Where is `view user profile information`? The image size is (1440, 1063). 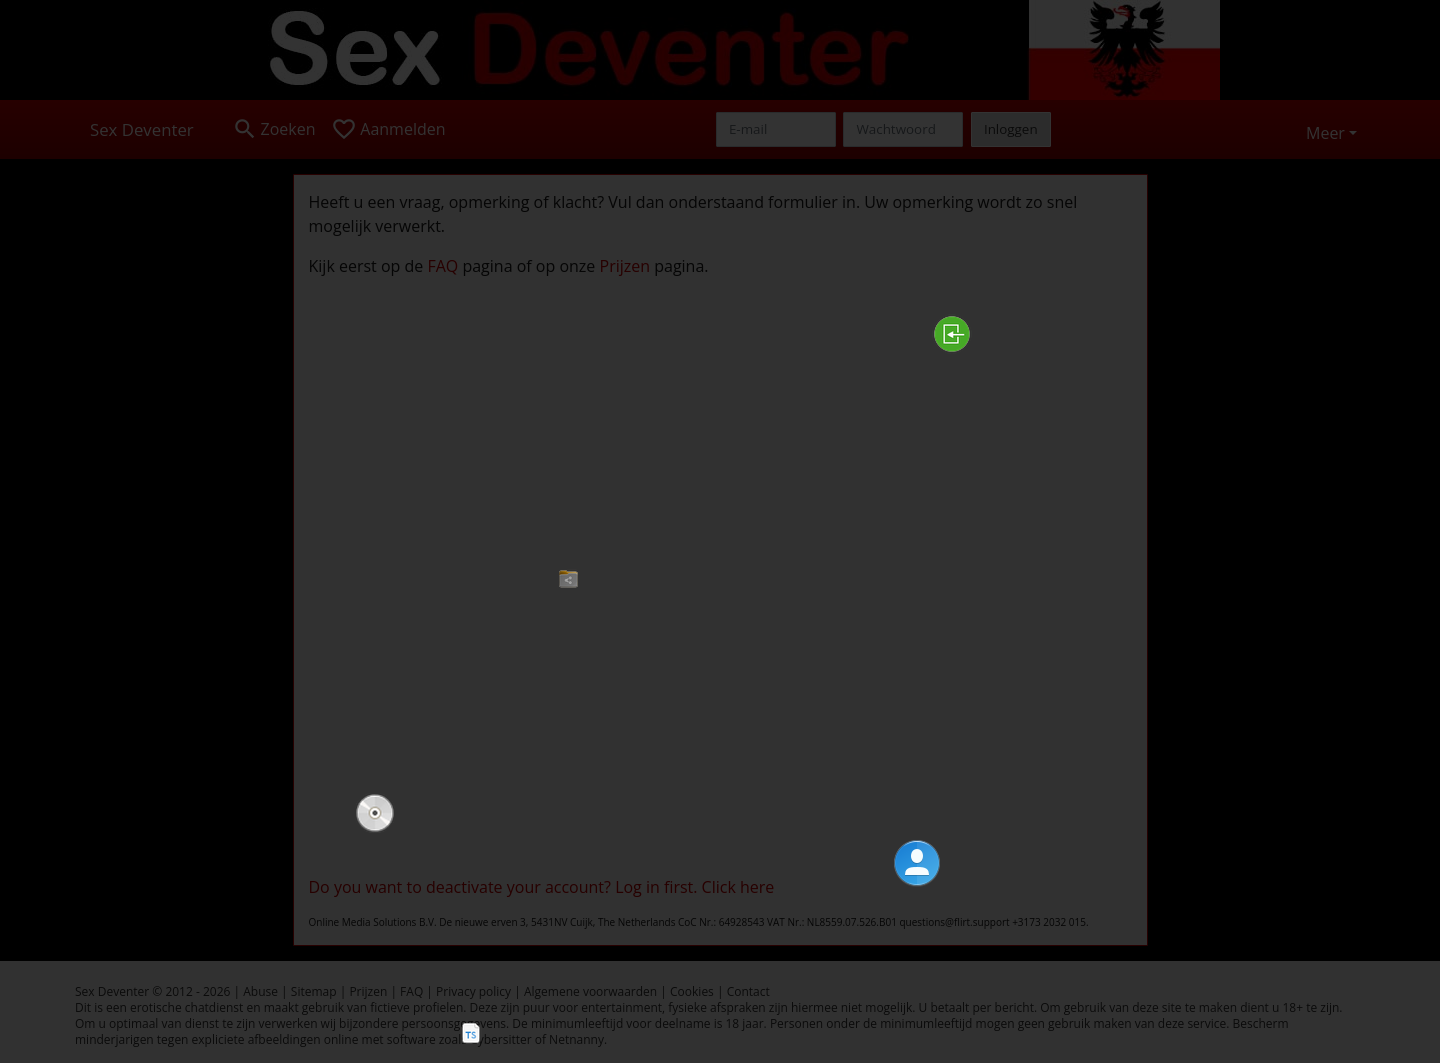 view user profile information is located at coordinates (917, 863).